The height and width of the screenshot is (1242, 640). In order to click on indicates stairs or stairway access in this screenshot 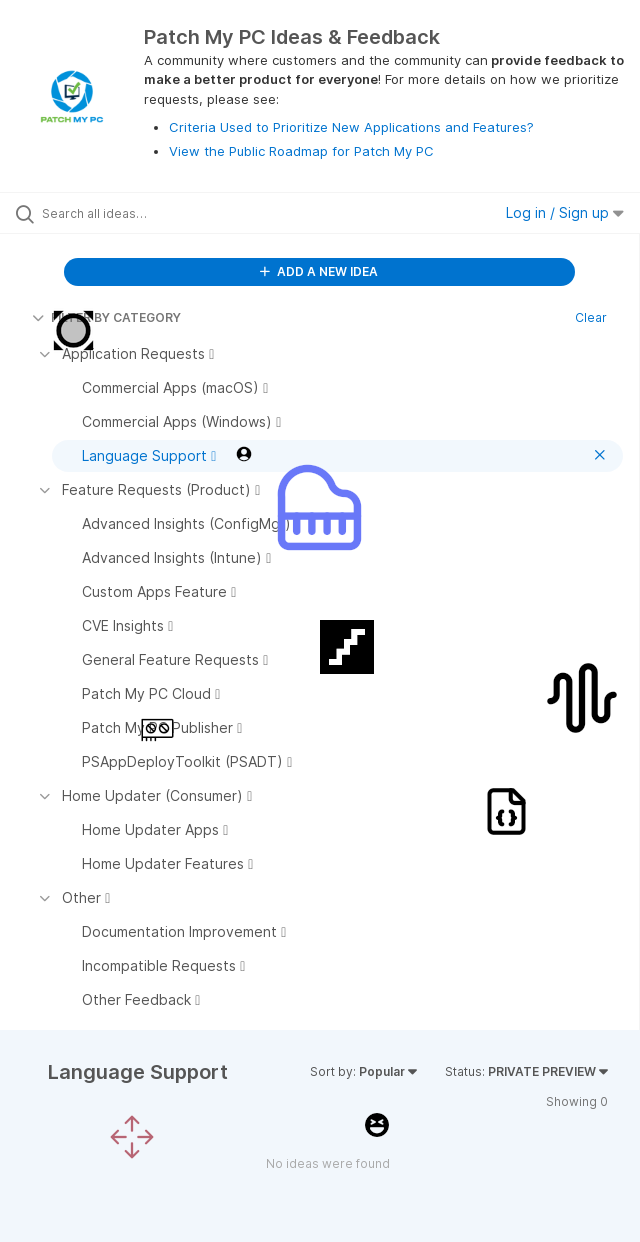, I will do `click(347, 647)`.